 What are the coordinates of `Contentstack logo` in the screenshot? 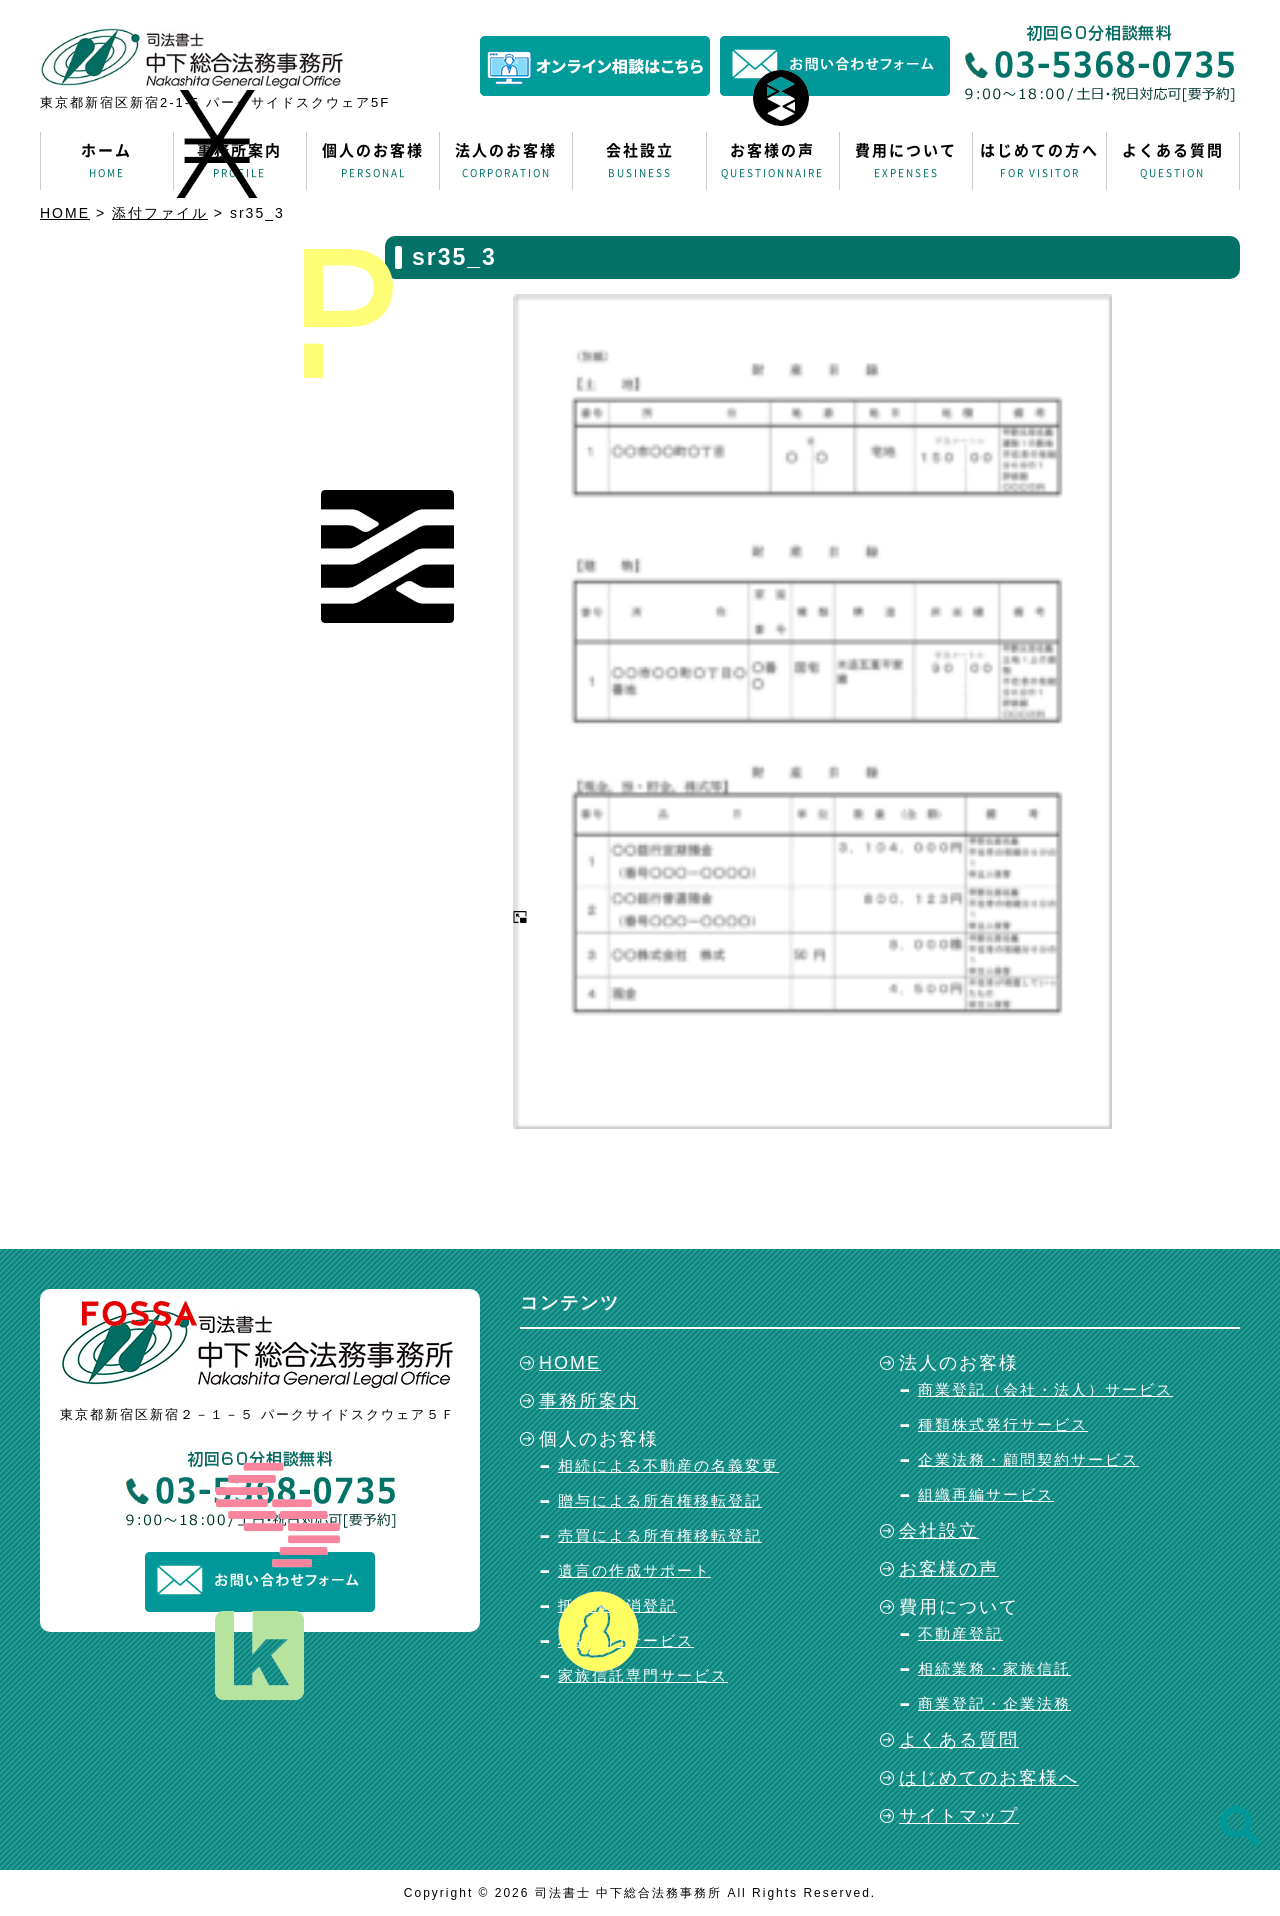 It's located at (278, 1515).